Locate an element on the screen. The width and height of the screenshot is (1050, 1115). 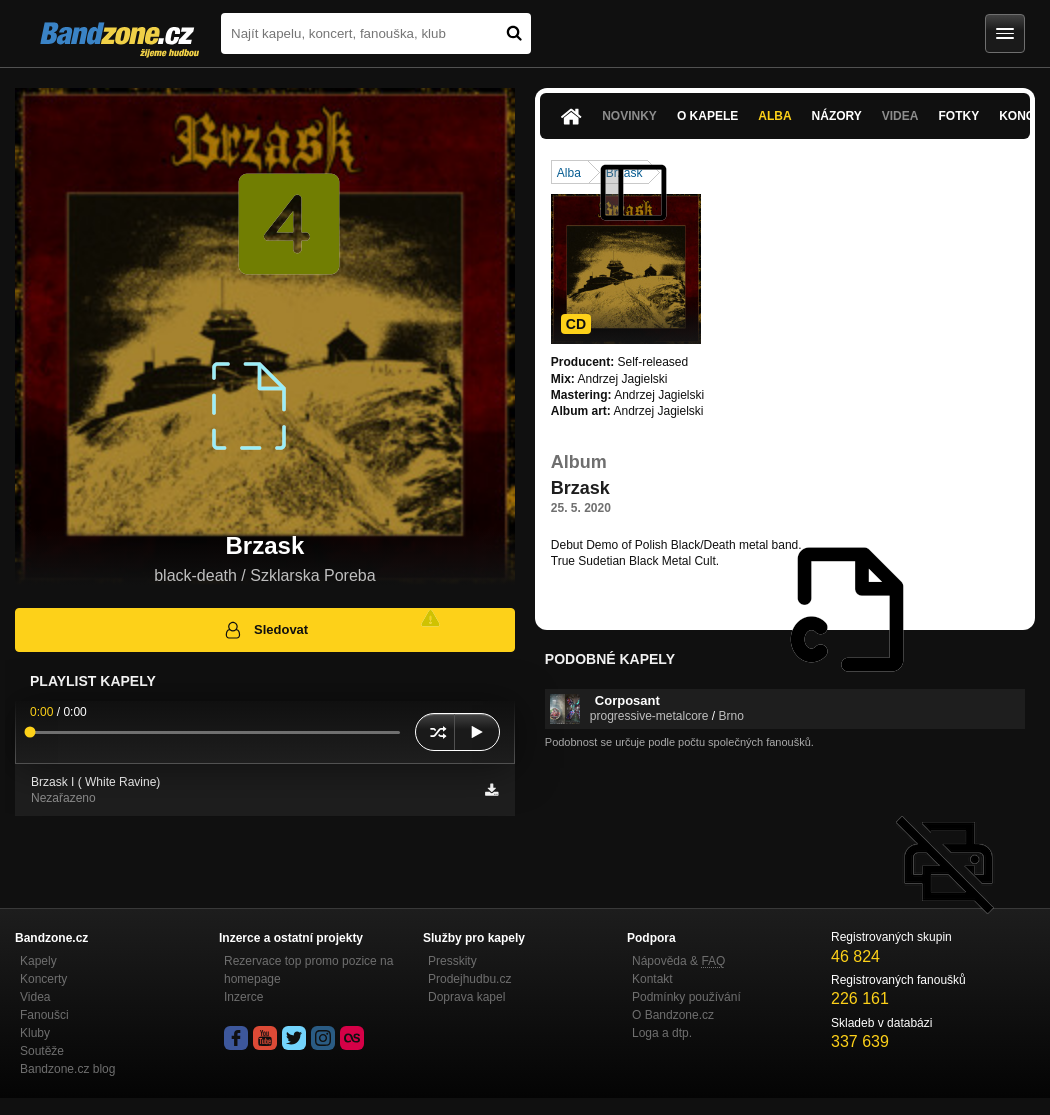
indicates a warning or caution state is located at coordinates (430, 618).